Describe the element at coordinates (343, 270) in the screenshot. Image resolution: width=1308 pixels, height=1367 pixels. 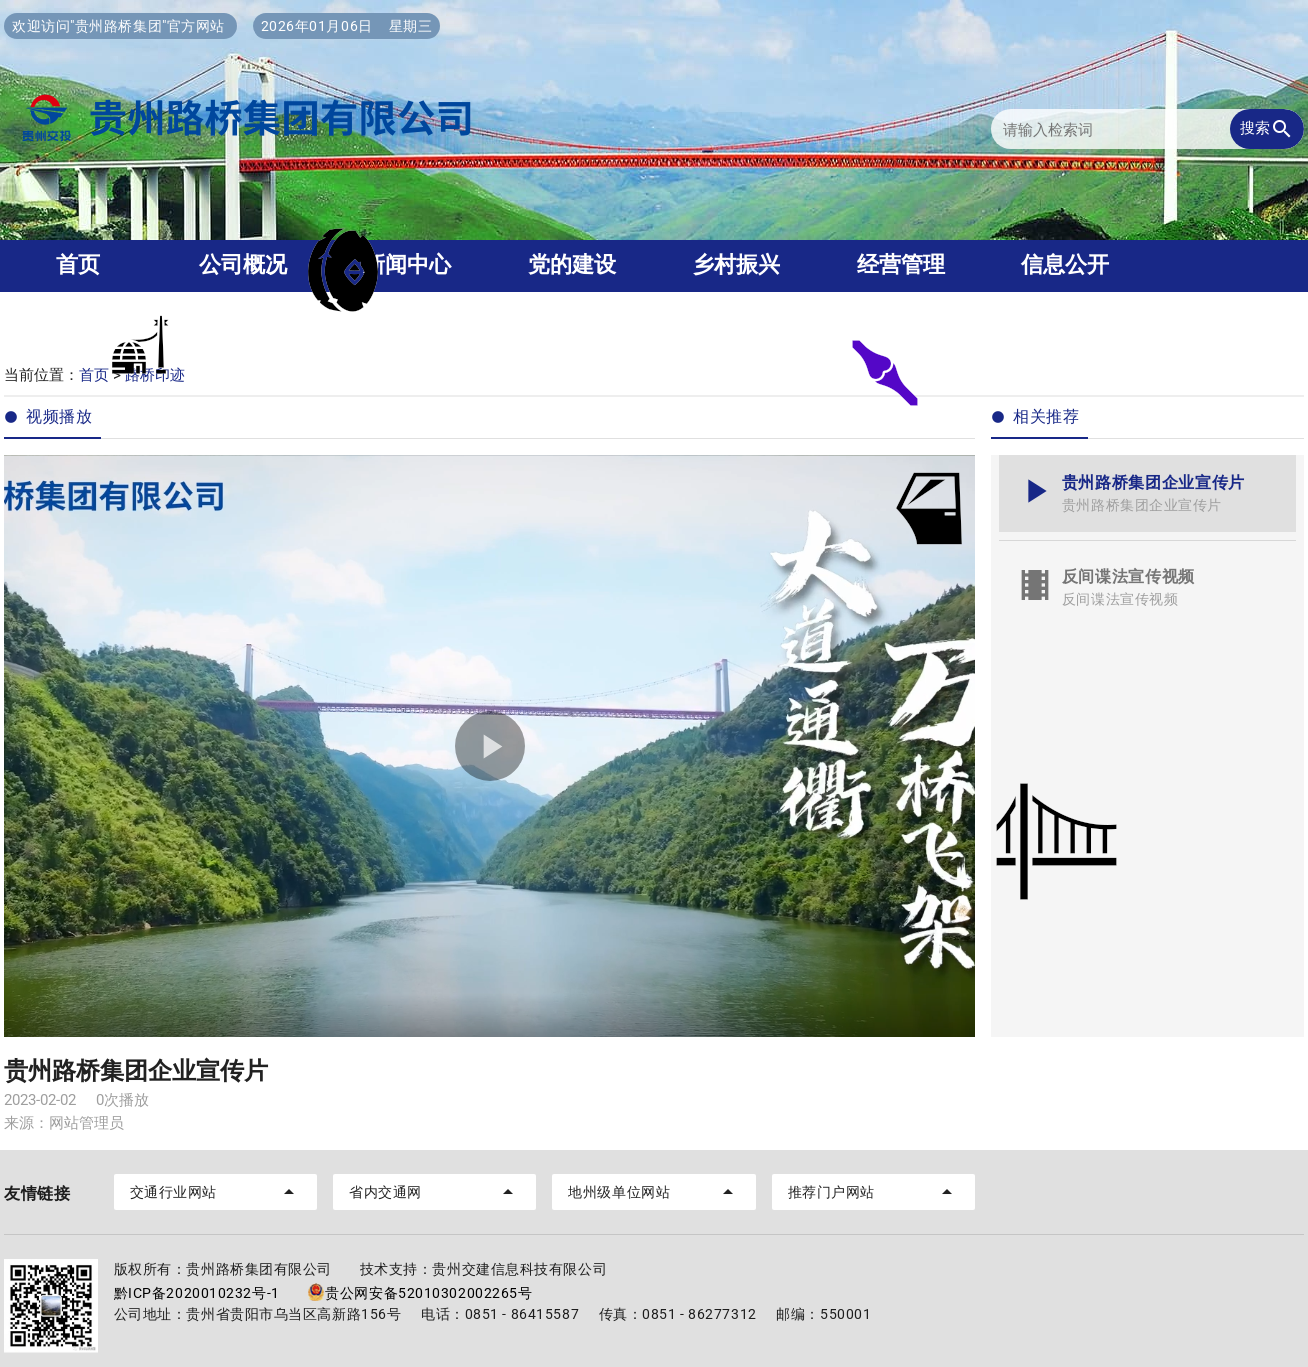
I see `ancient or prehistoric game element` at that location.